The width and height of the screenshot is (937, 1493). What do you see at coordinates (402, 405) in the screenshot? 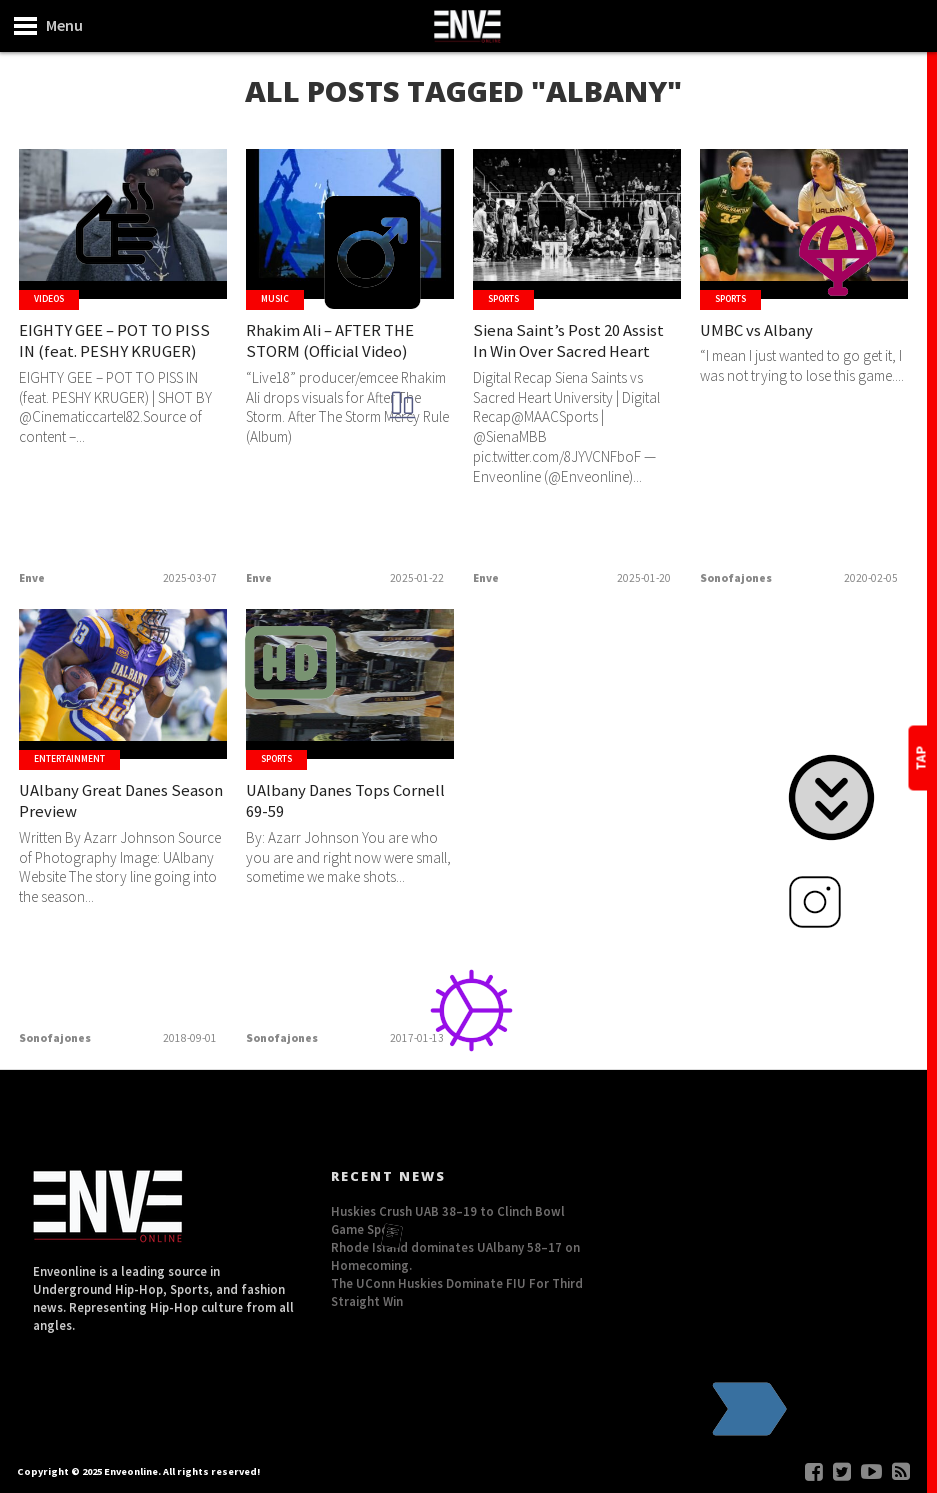
I see `align selected objects to the bottom edge` at bounding box center [402, 405].